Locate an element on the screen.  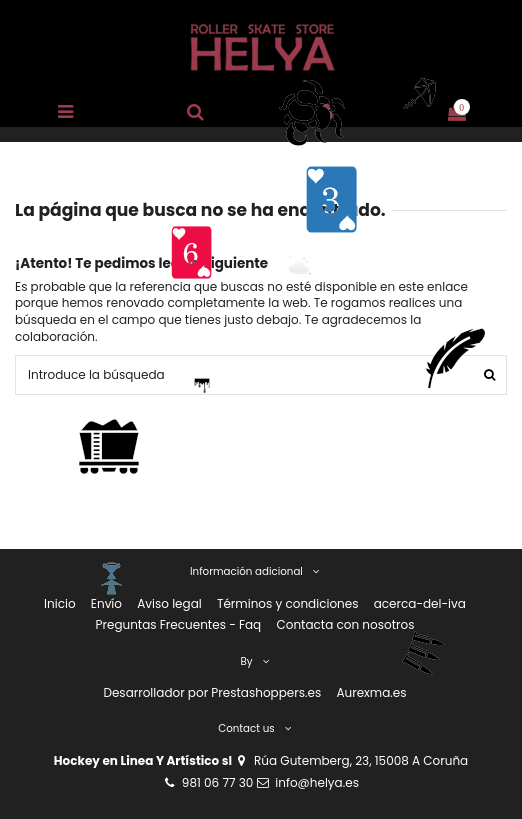
indicates an infested or corrupted enemy type is located at coordinates (311, 112).